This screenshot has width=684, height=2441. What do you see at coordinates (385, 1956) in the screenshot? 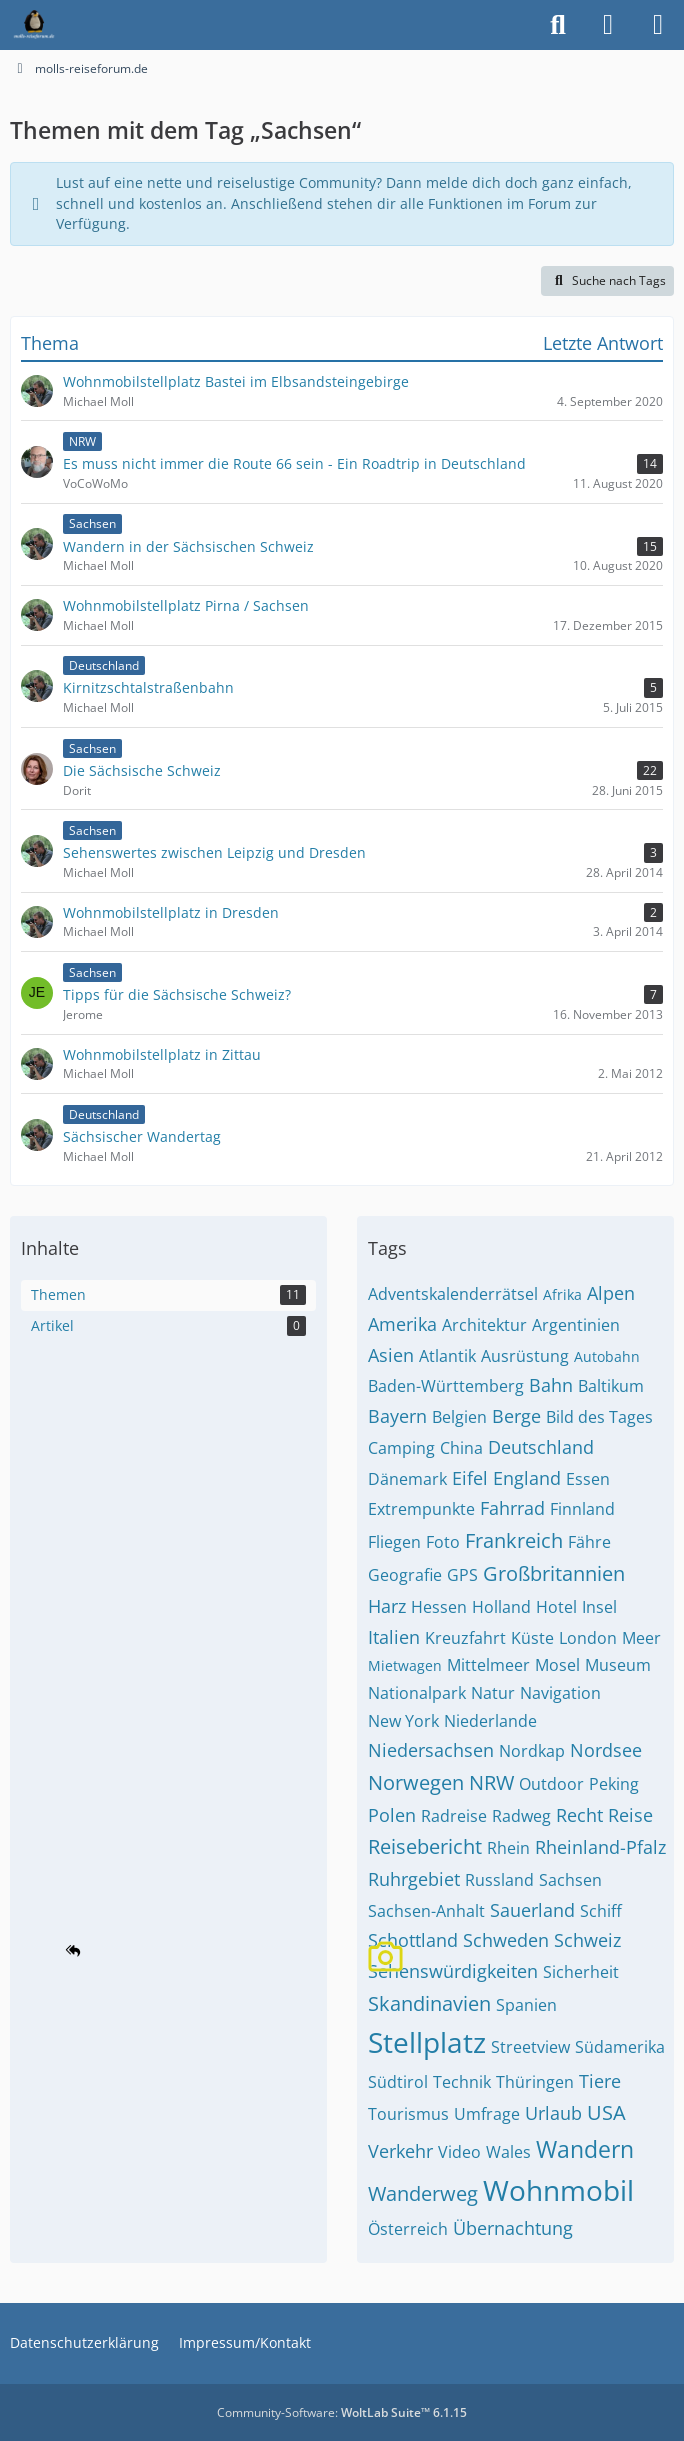
I see `take a photo` at bounding box center [385, 1956].